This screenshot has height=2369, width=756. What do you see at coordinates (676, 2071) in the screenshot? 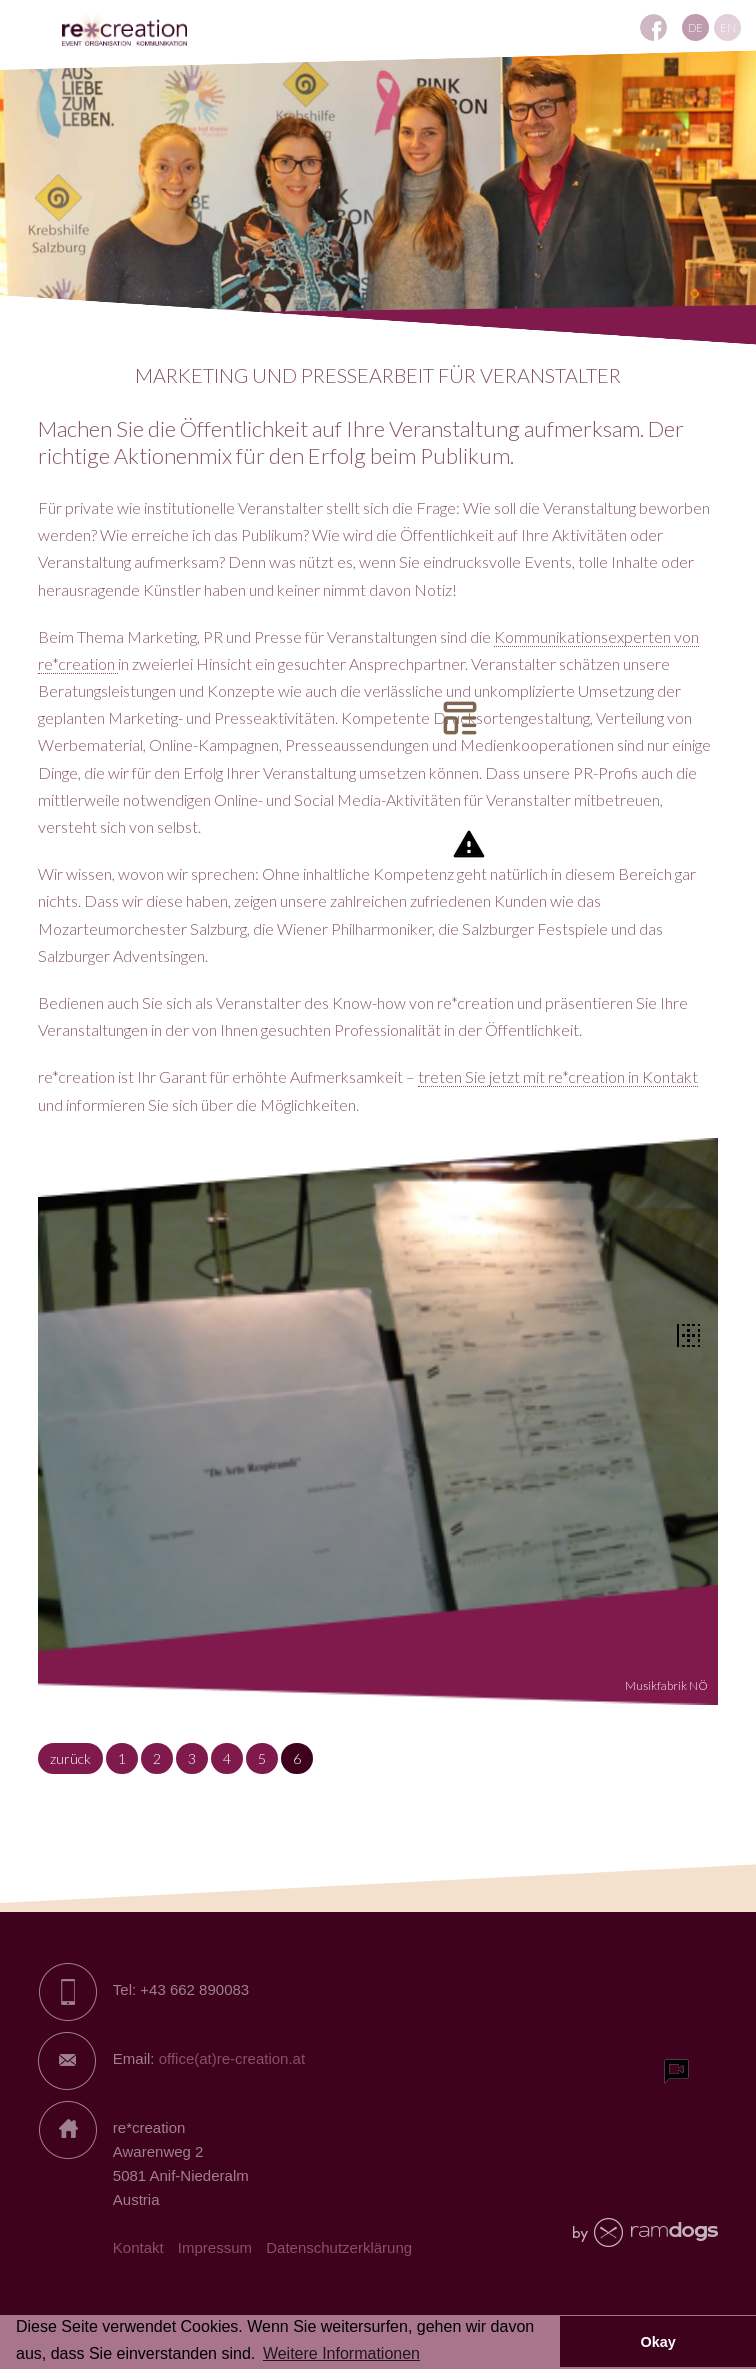
I see `start a video chat` at bounding box center [676, 2071].